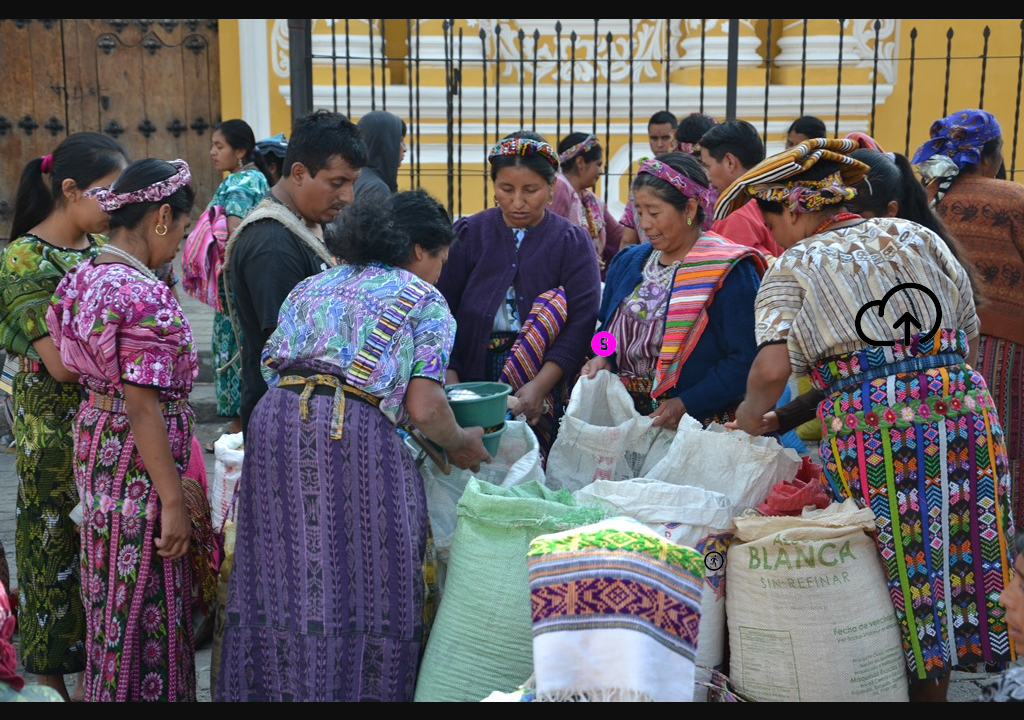  What do you see at coordinates (898, 314) in the screenshot?
I see `upload file to cloud storage` at bounding box center [898, 314].